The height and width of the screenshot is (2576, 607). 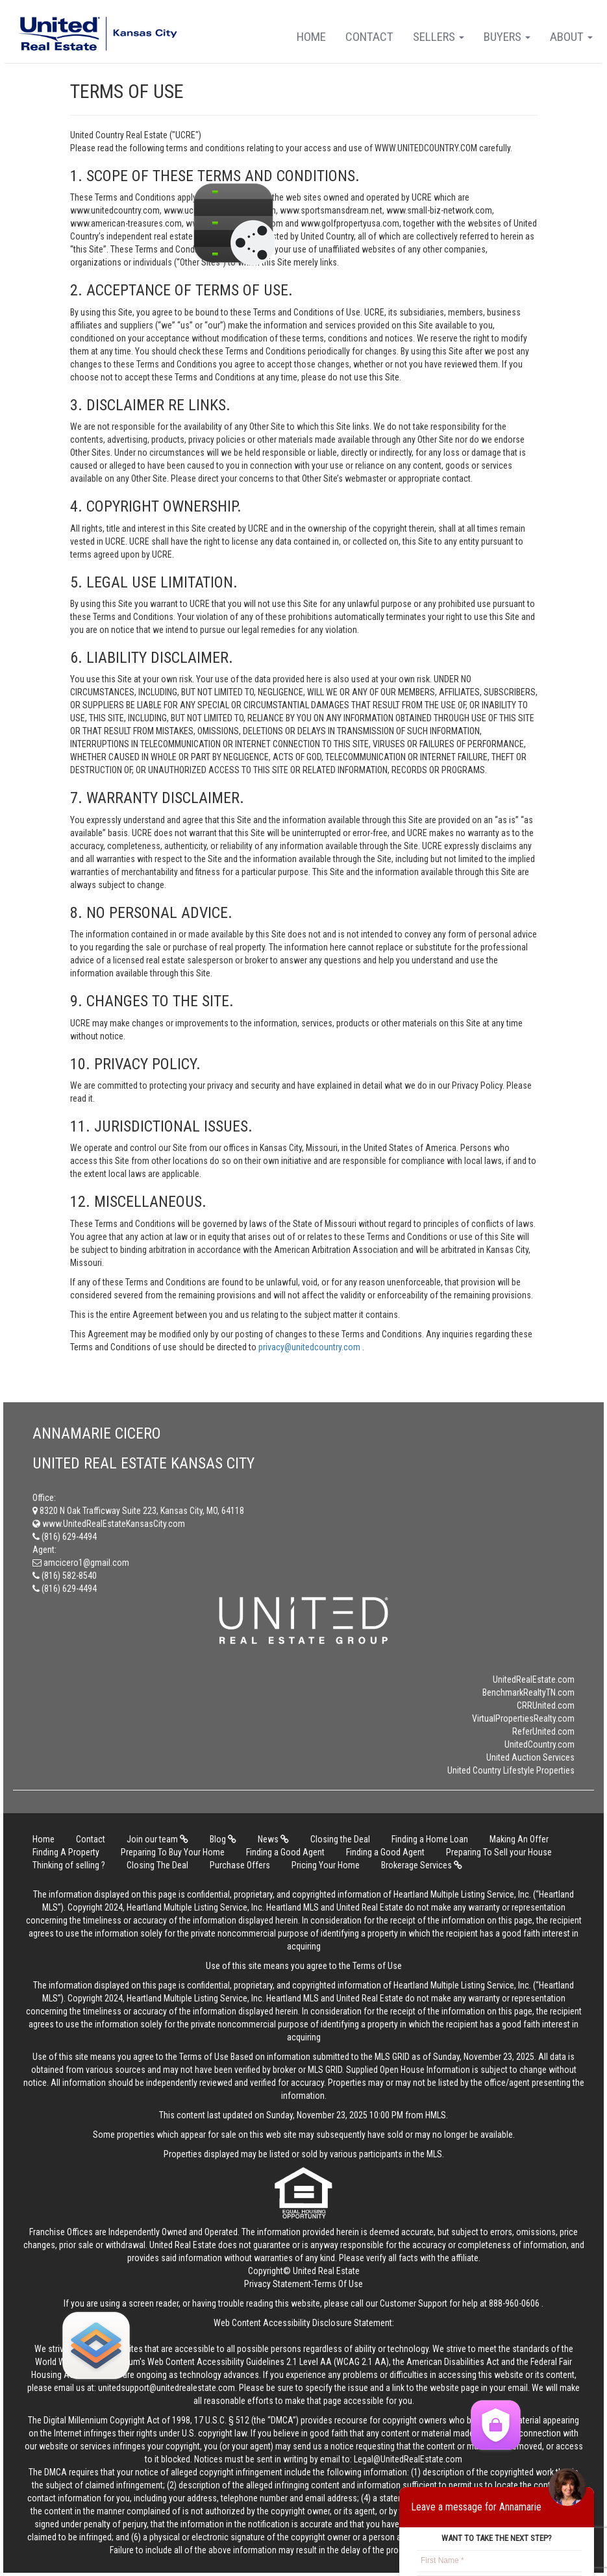 What do you see at coordinates (495, 2425) in the screenshot?
I see `open ente auth two-factor authentication app` at bounding box center [495, 2425].